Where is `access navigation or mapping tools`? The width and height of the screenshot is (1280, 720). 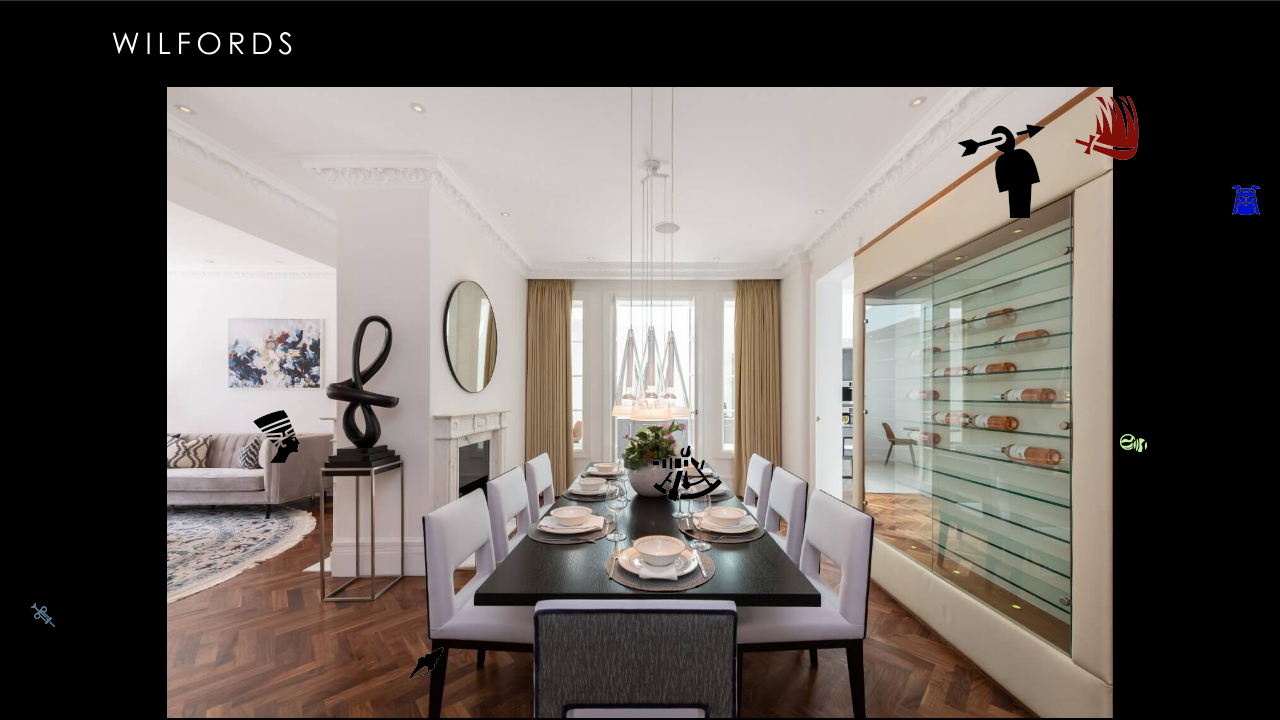 access navigation or mapping tools is located at coordinates (687, 473).